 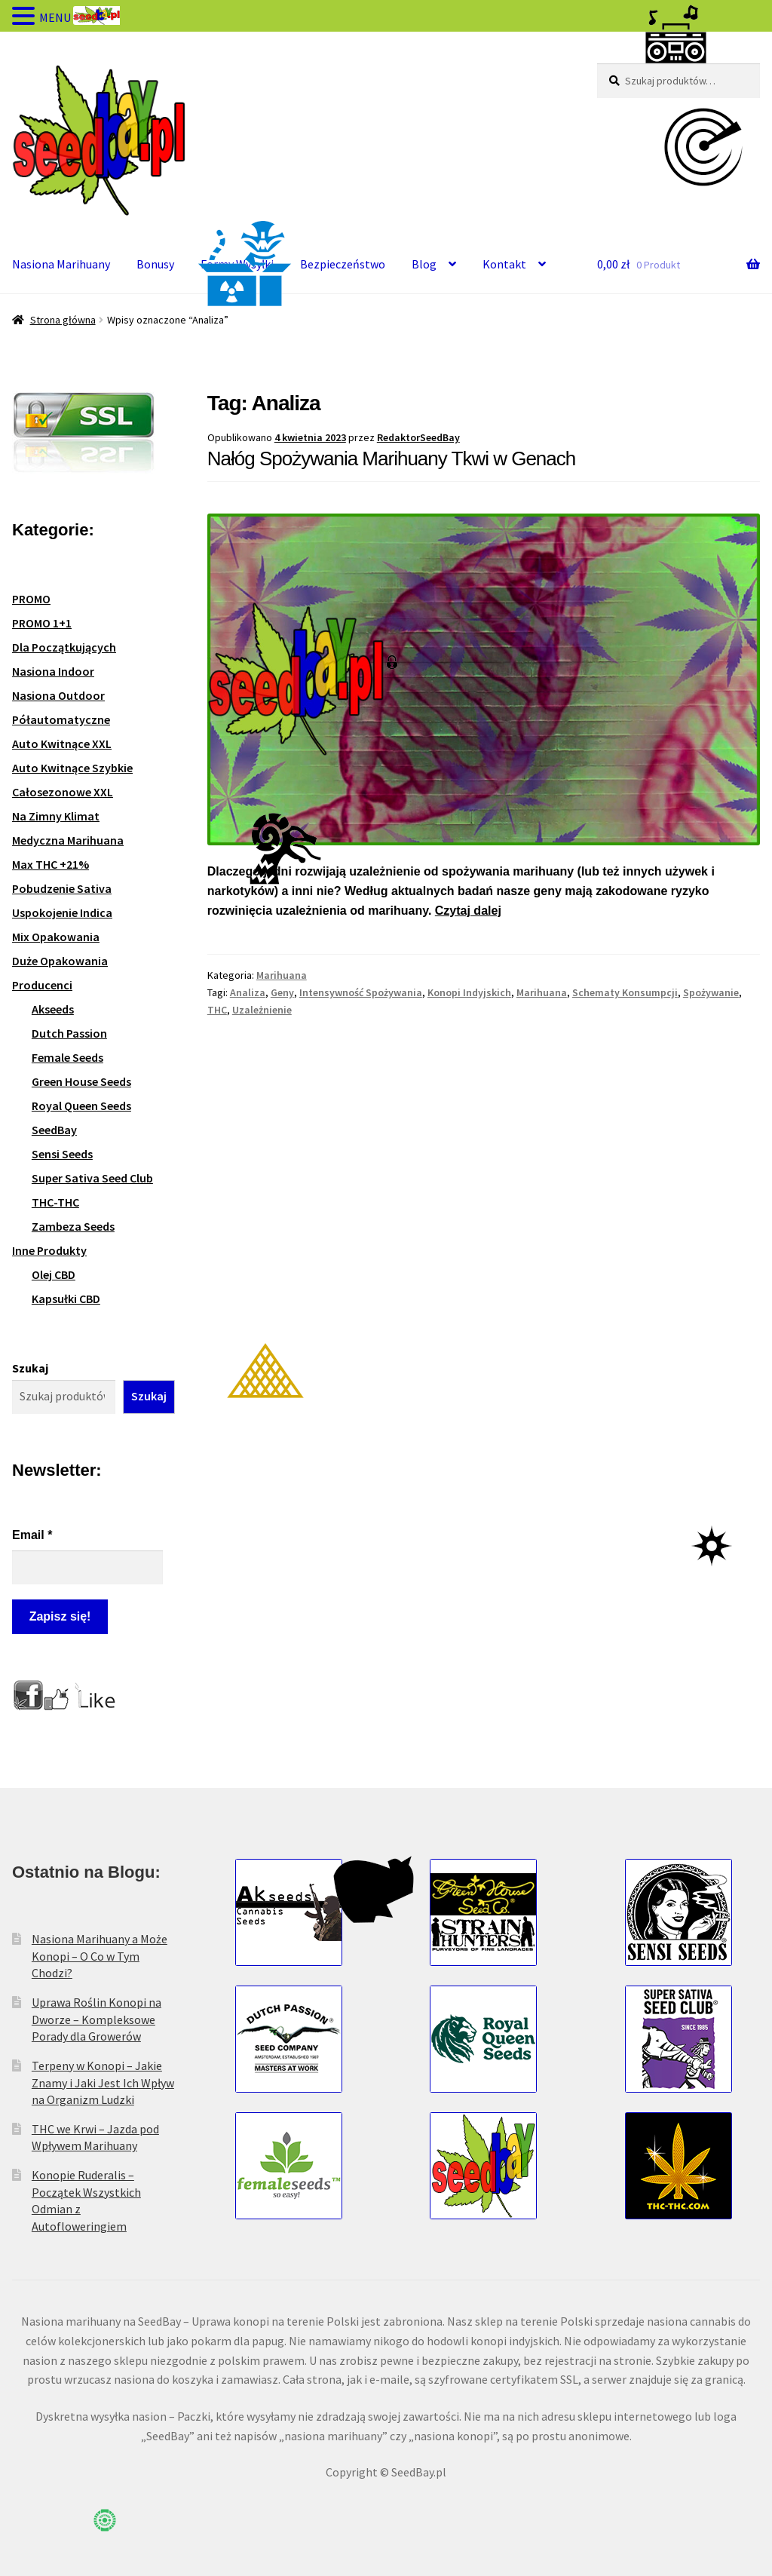 I want to click on scan for nearby objects or enemies, so click(x=703, y=147).